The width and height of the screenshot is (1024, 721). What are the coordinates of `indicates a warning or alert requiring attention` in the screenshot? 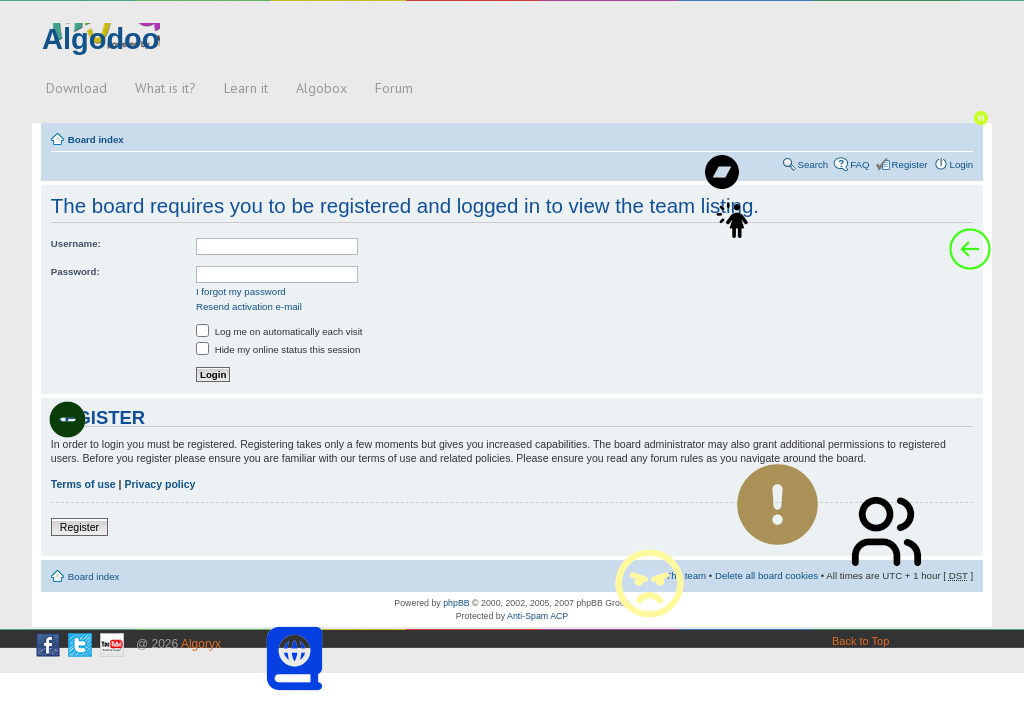 It's located at (777, 504).